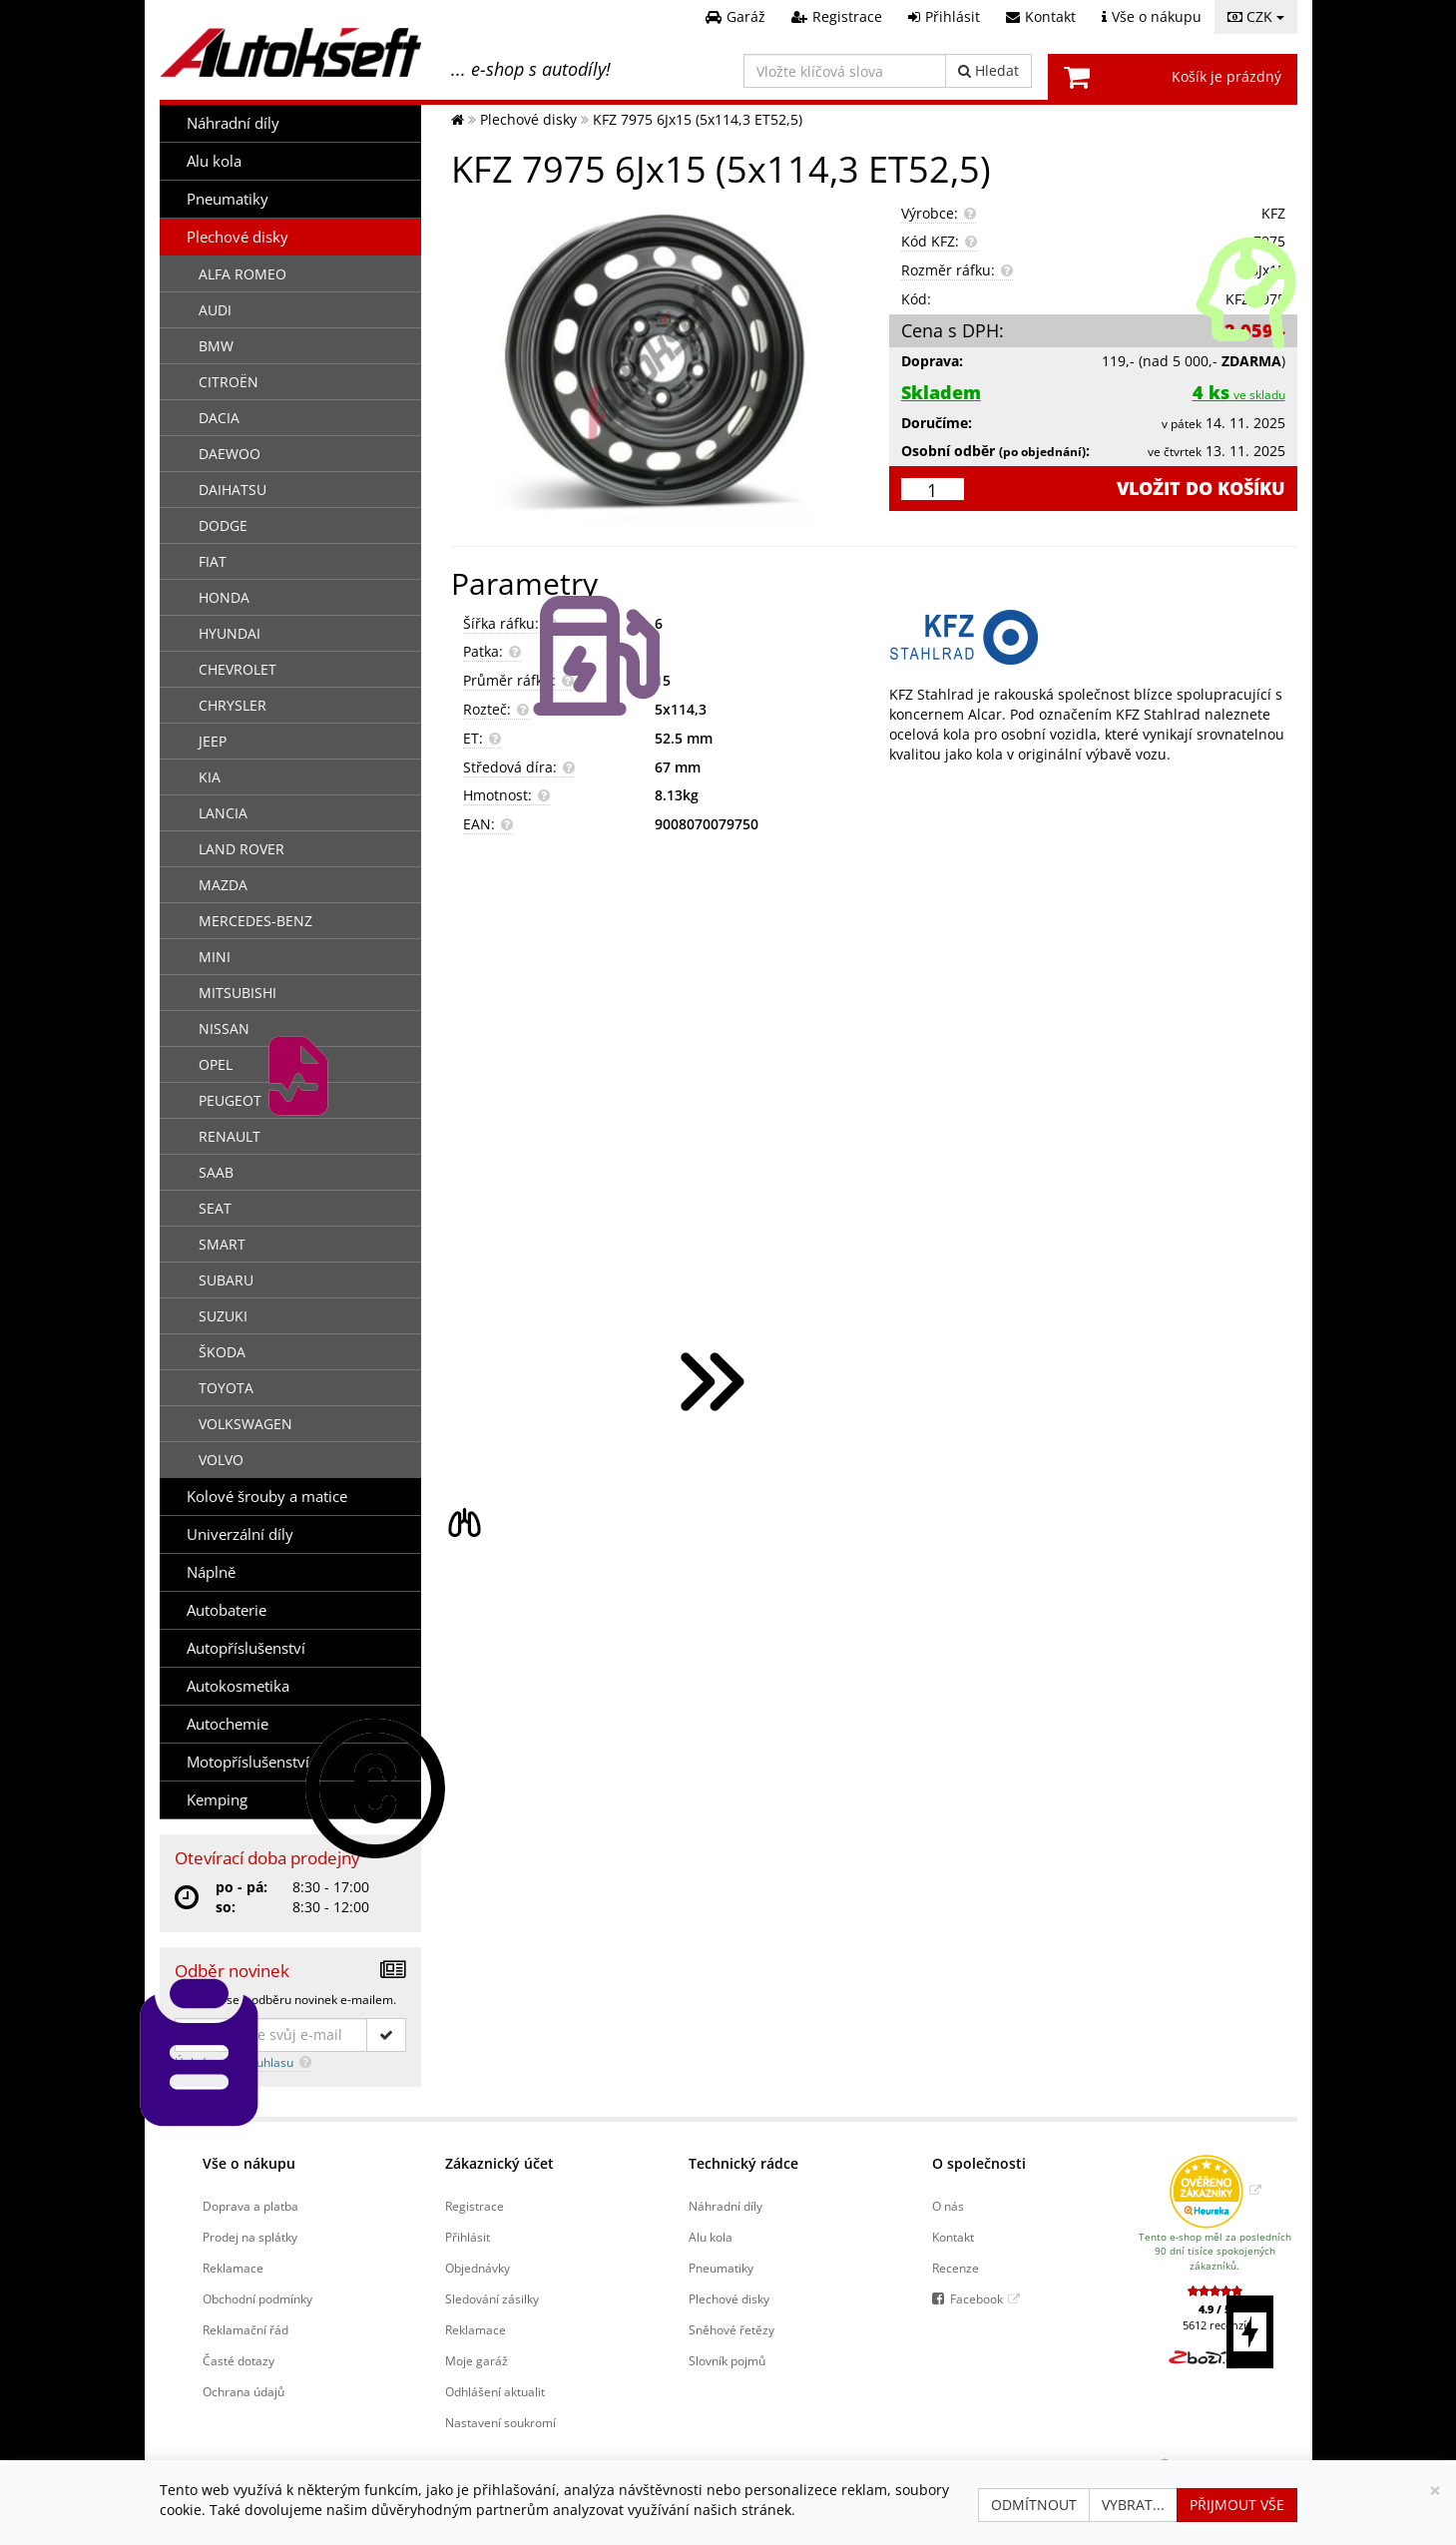 This screenshot has height=2545, width=1456. Describe the element at coordinates (375, 1788) in the screenshot. I see `indicates copyright or copyrighted content` at that location.